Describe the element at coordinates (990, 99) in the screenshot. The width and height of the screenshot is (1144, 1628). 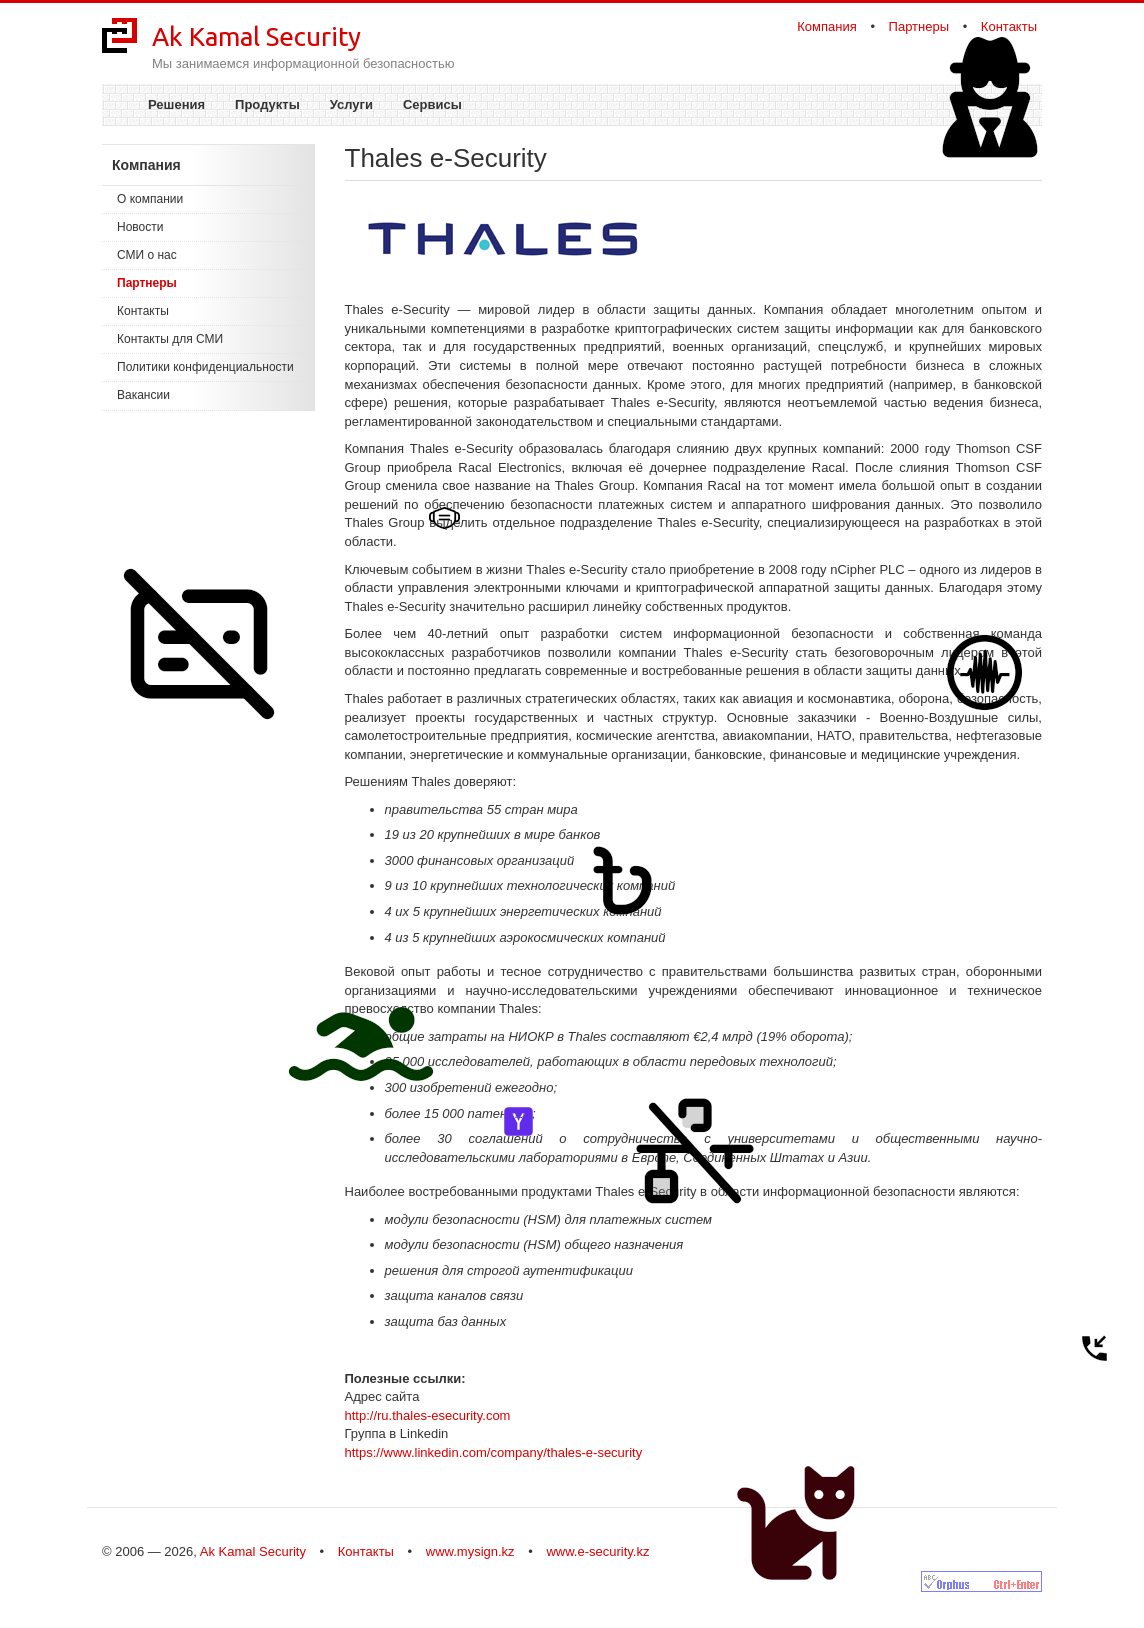
I see `access incognito or private browsing mode` at that location.